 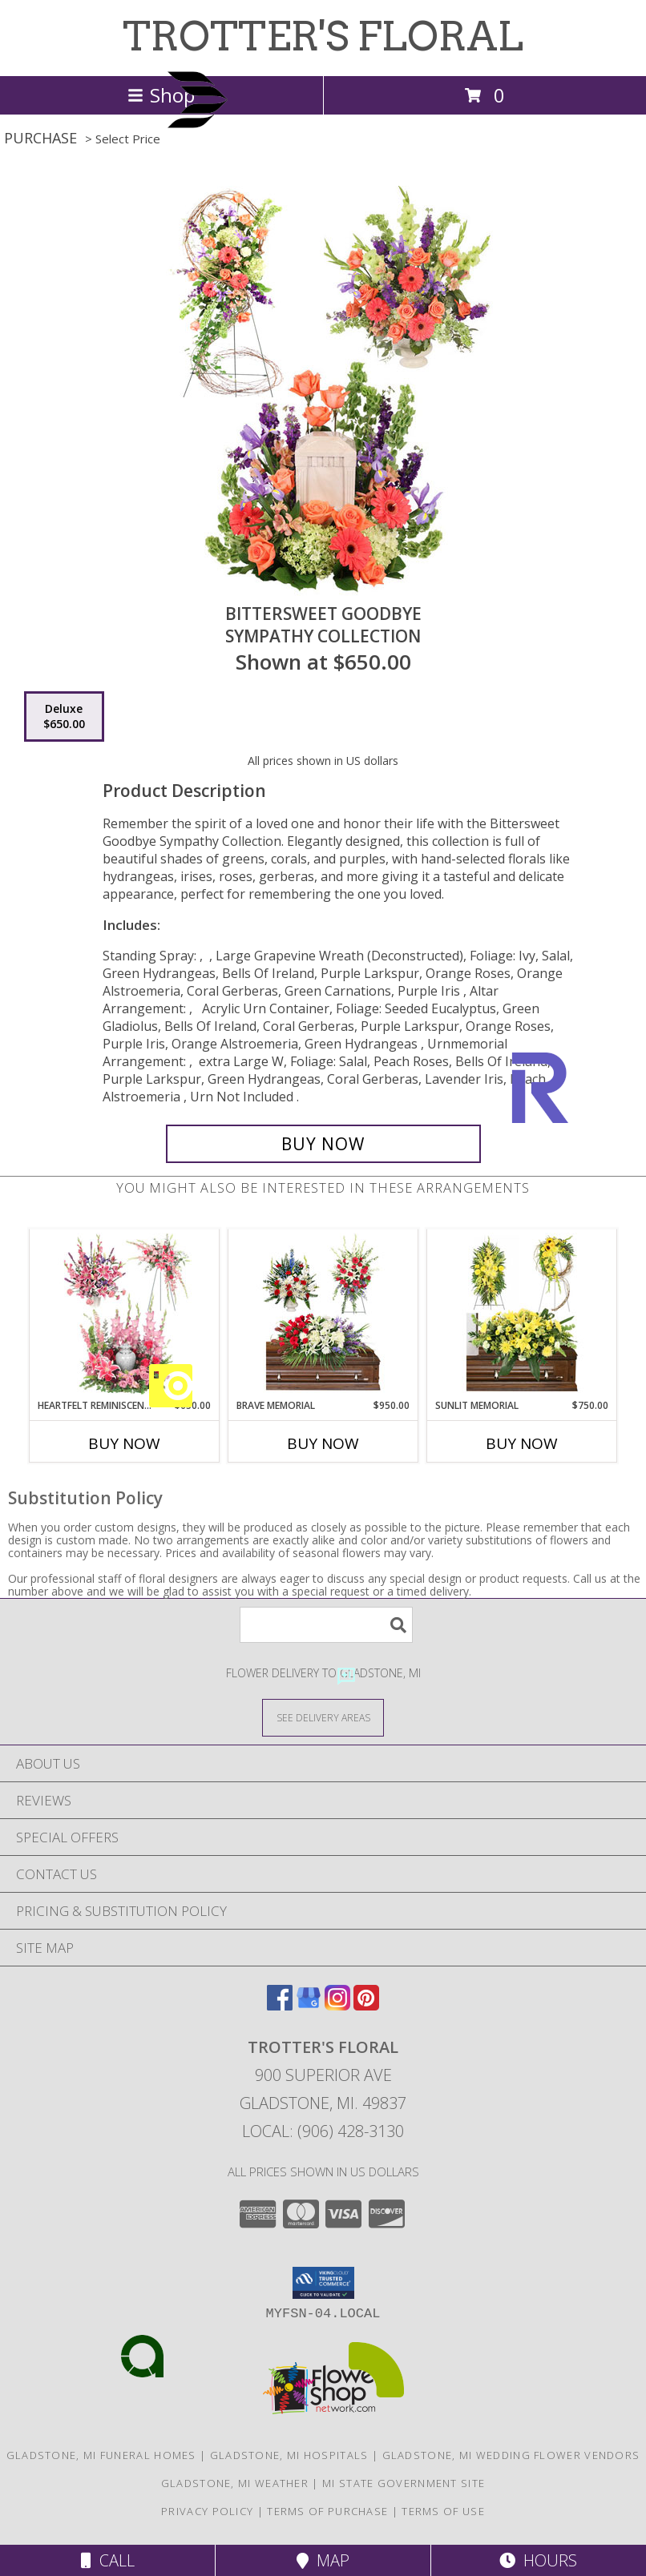 What do you see at coordinates (197, 99) in the screenshot?
I see `bombardier company logo` at bounding box center [197, 99].